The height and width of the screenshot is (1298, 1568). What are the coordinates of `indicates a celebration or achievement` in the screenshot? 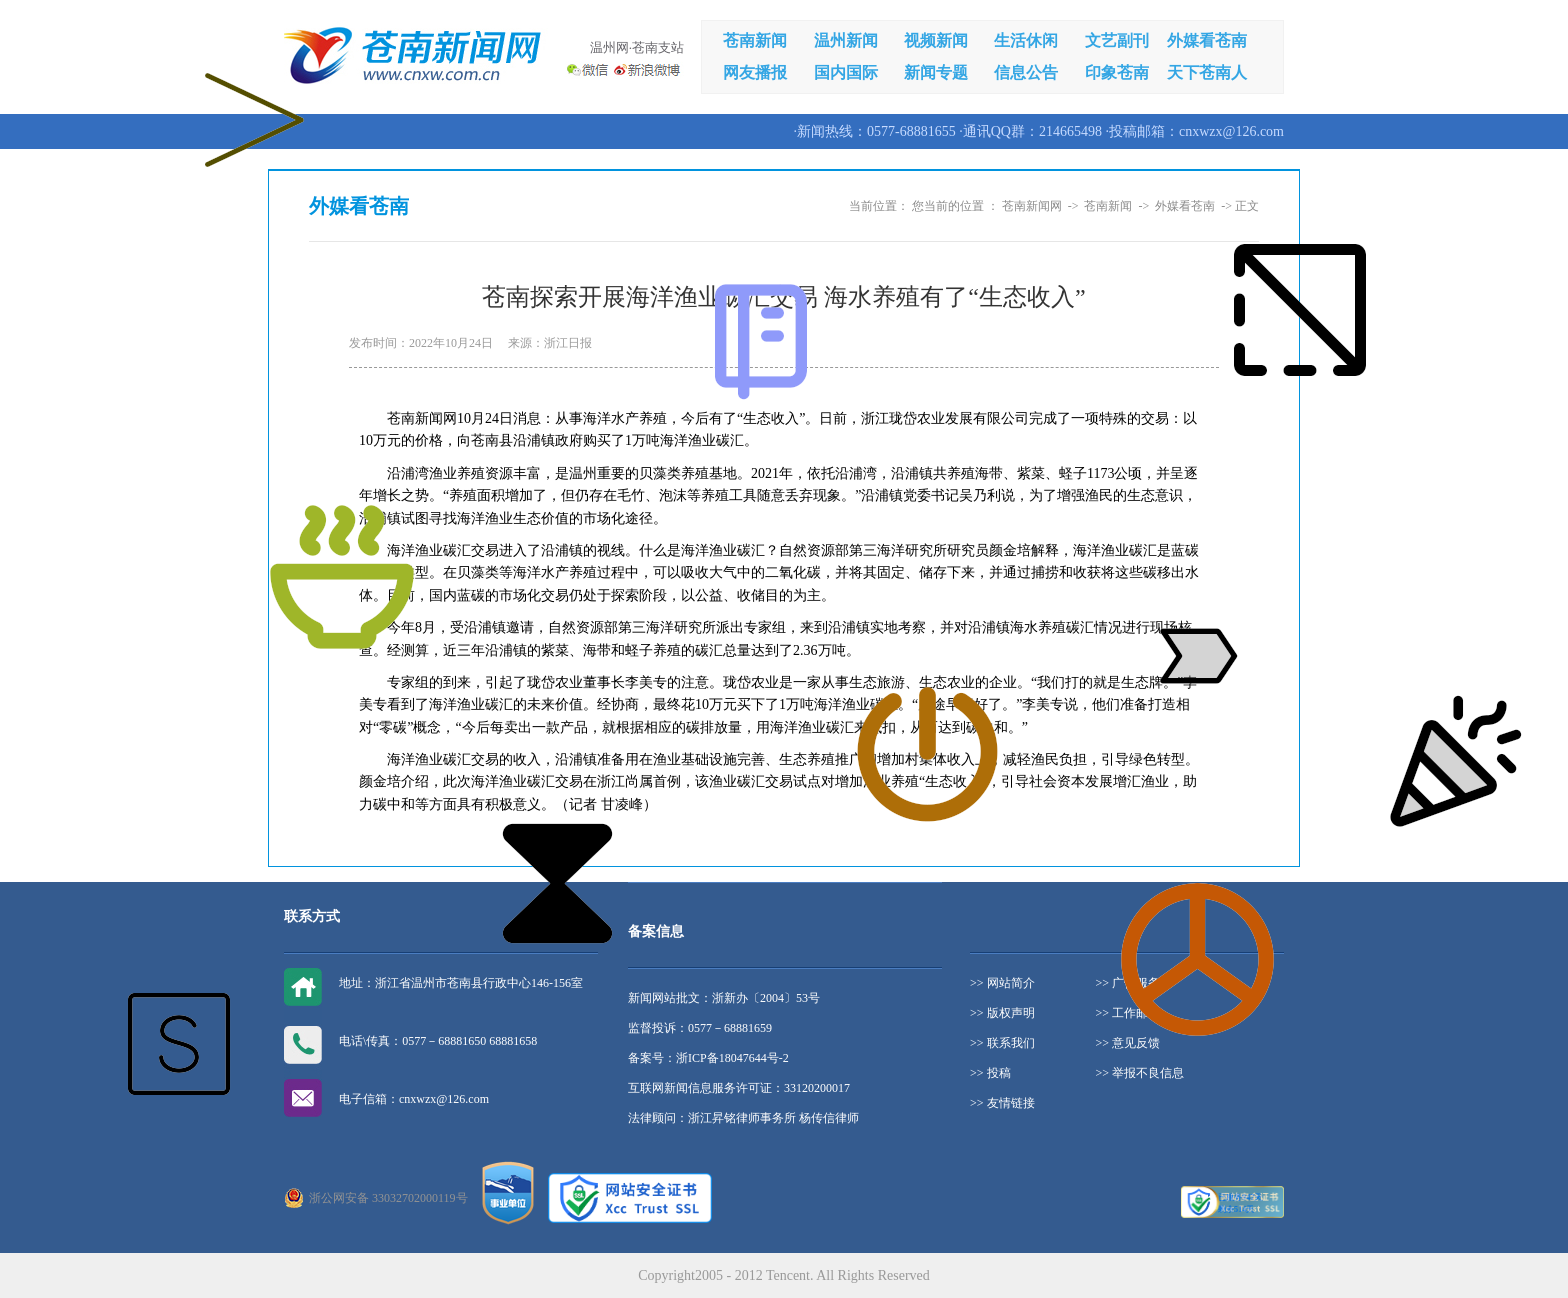 It's located at (1448, 768).